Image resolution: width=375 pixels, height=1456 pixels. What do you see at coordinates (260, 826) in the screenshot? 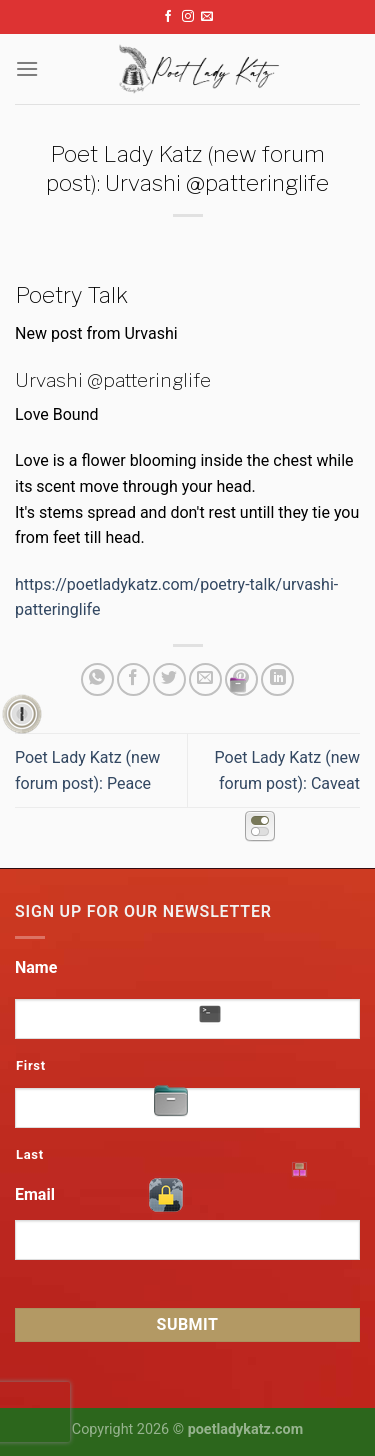
I see `open gnome tweaks settings` at bounding box center [260, 826].